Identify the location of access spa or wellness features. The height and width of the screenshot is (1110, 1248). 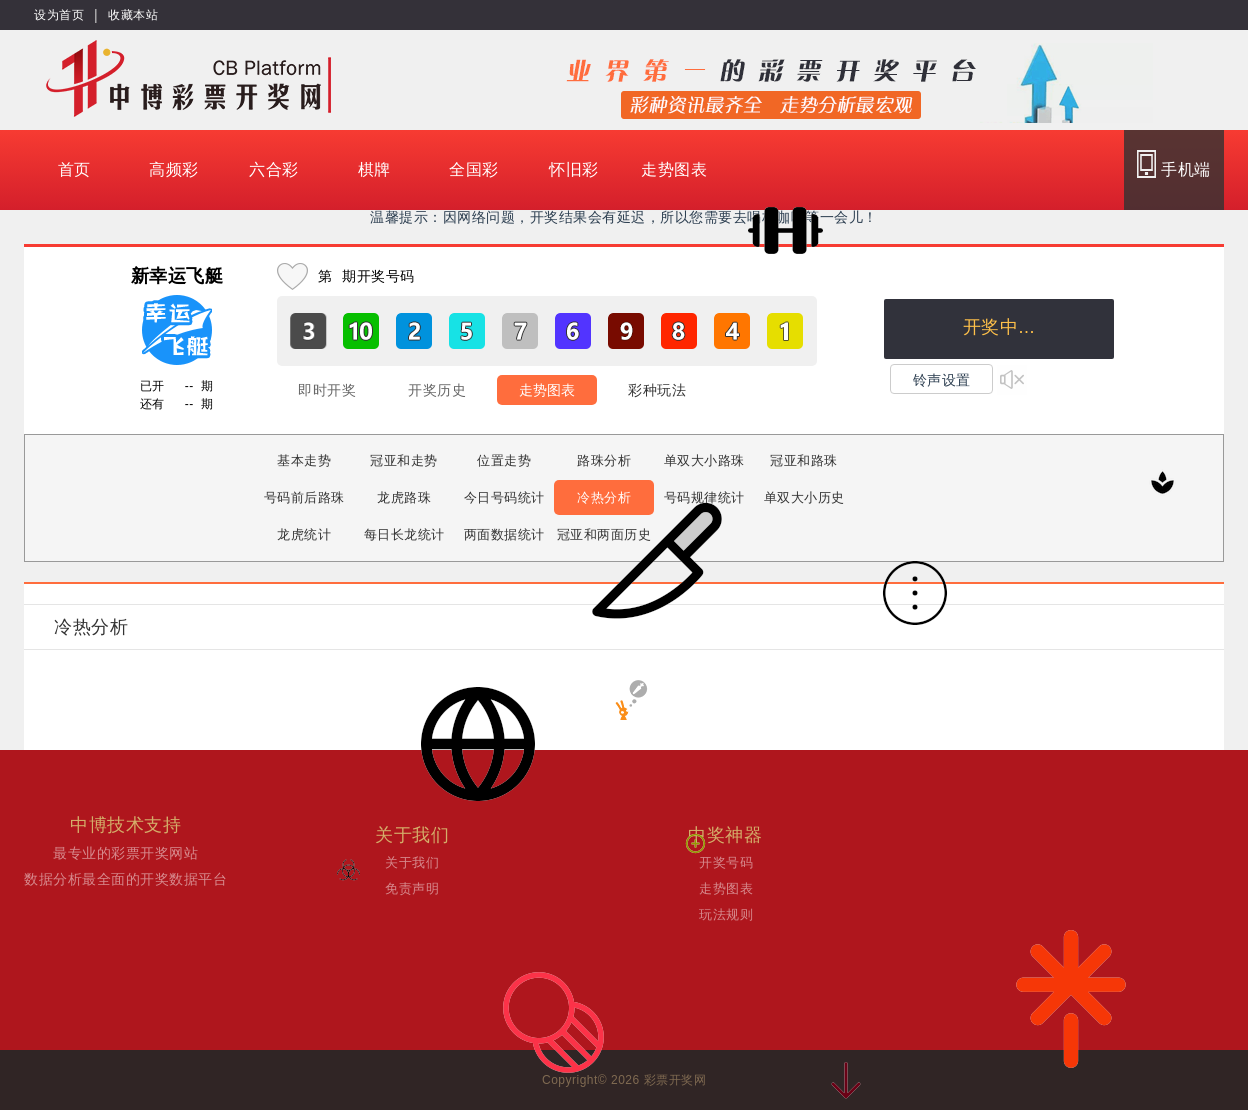
(1162, 482).